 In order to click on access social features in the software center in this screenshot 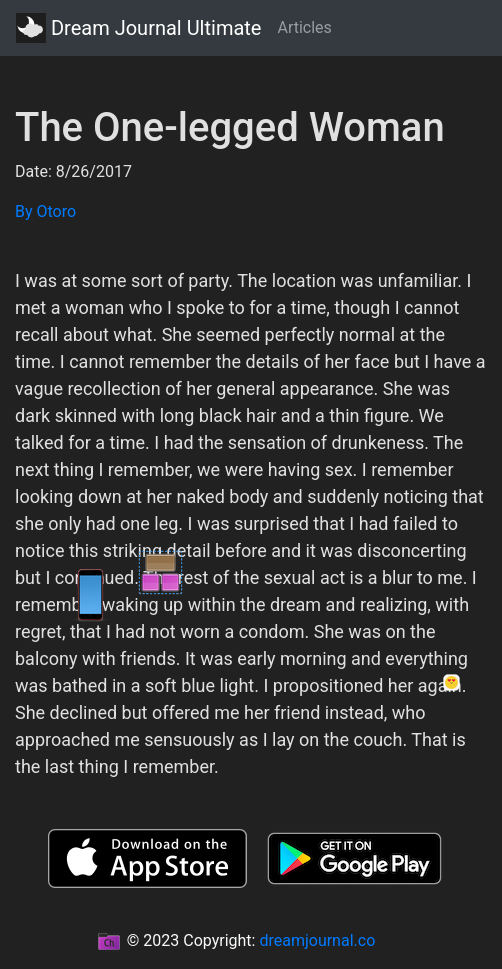, I will do `click(451, 682)`.